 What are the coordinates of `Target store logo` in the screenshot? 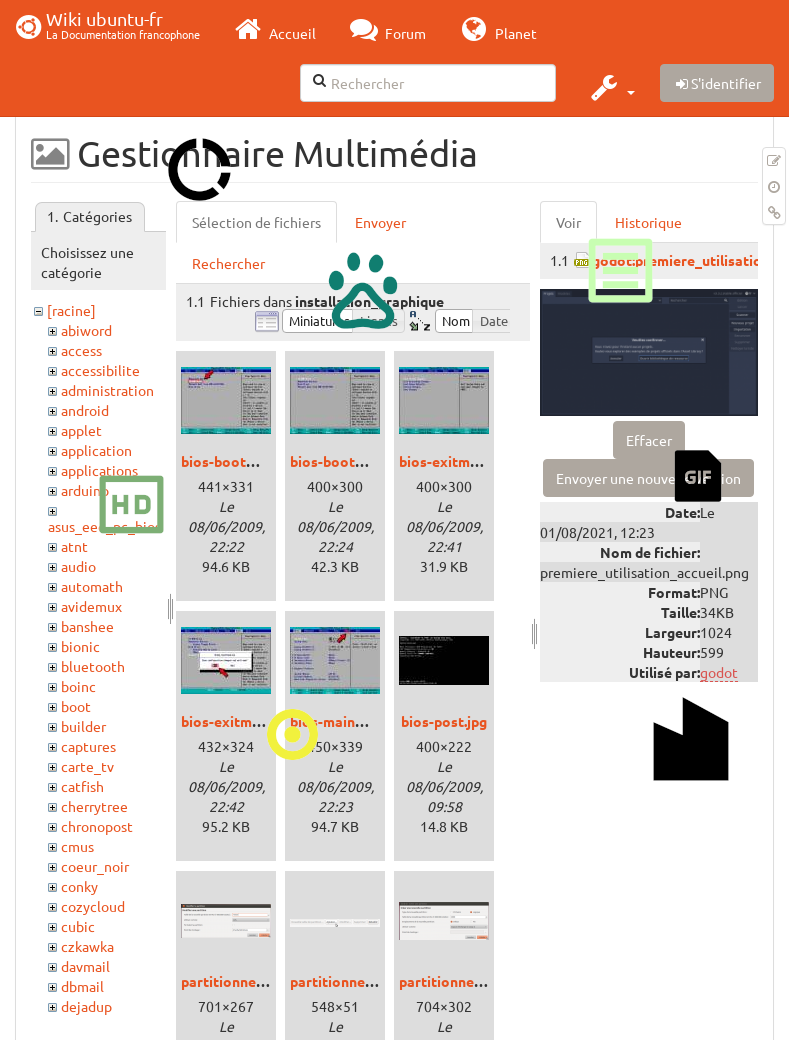 It's located at (292, 734).